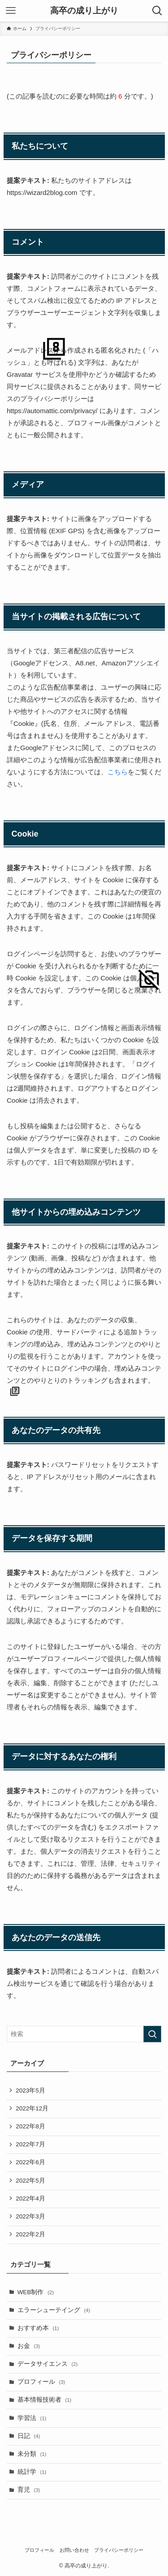 The width and height of the screenshot is (168, 2576). I want to click on photography not allowed in this area, so click(149, 979).